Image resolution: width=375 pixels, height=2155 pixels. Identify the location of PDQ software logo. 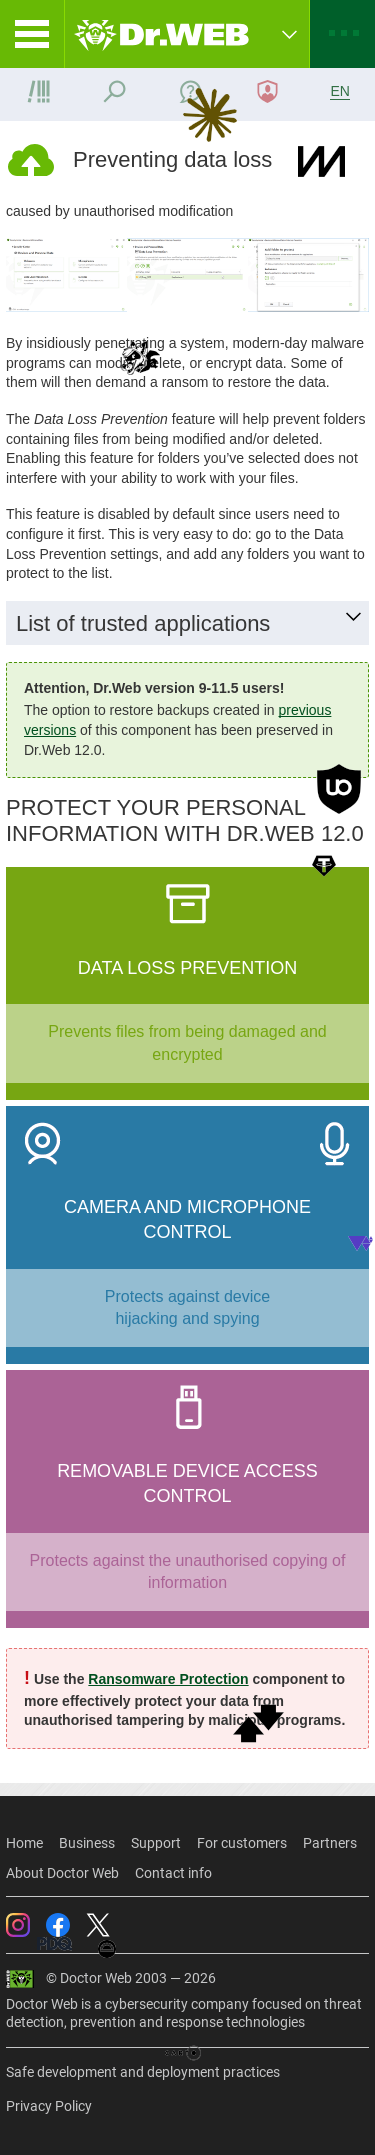
(54, 1943).